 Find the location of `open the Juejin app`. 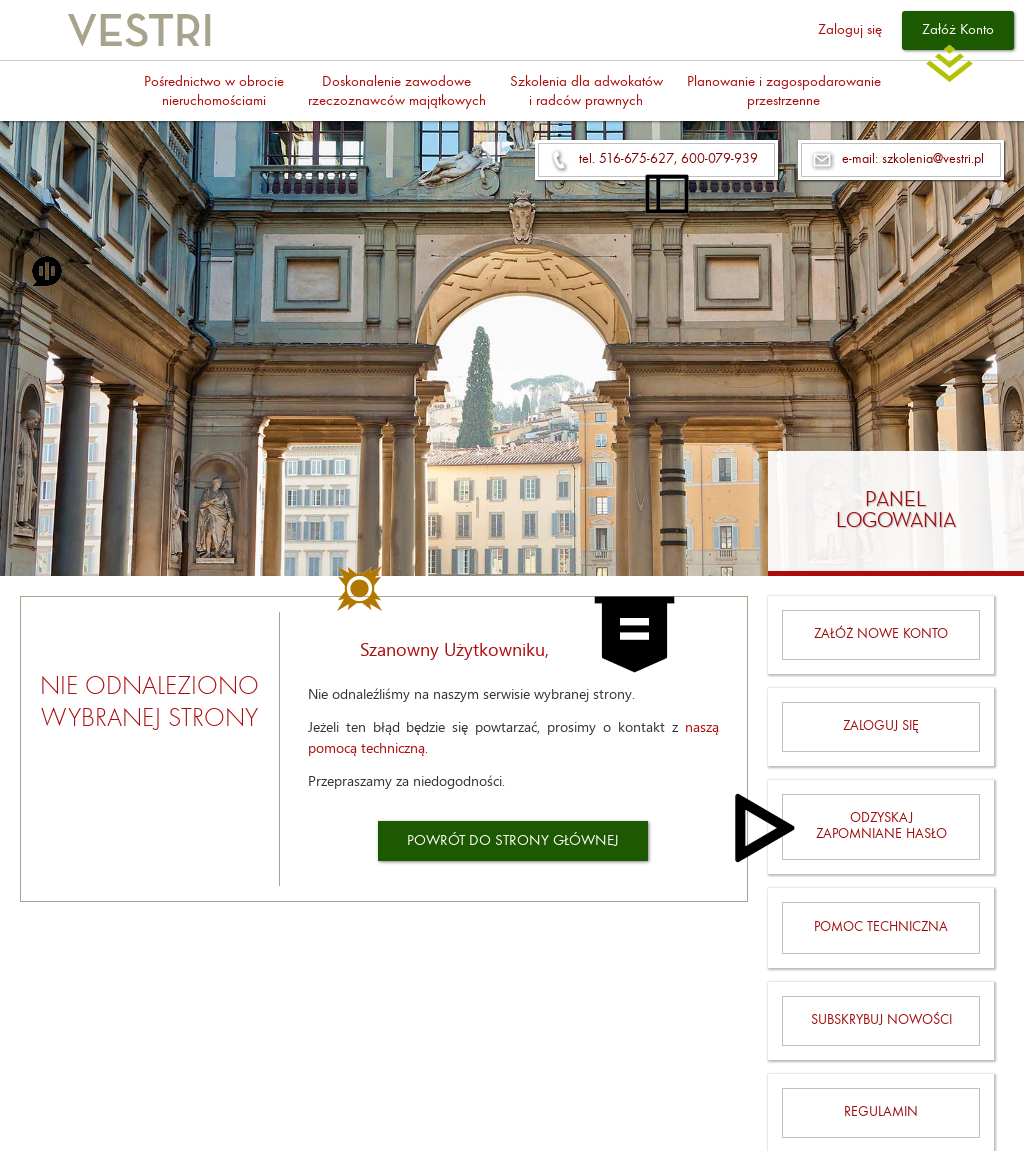

open the Juejin app is located at coordinates (949, 63).